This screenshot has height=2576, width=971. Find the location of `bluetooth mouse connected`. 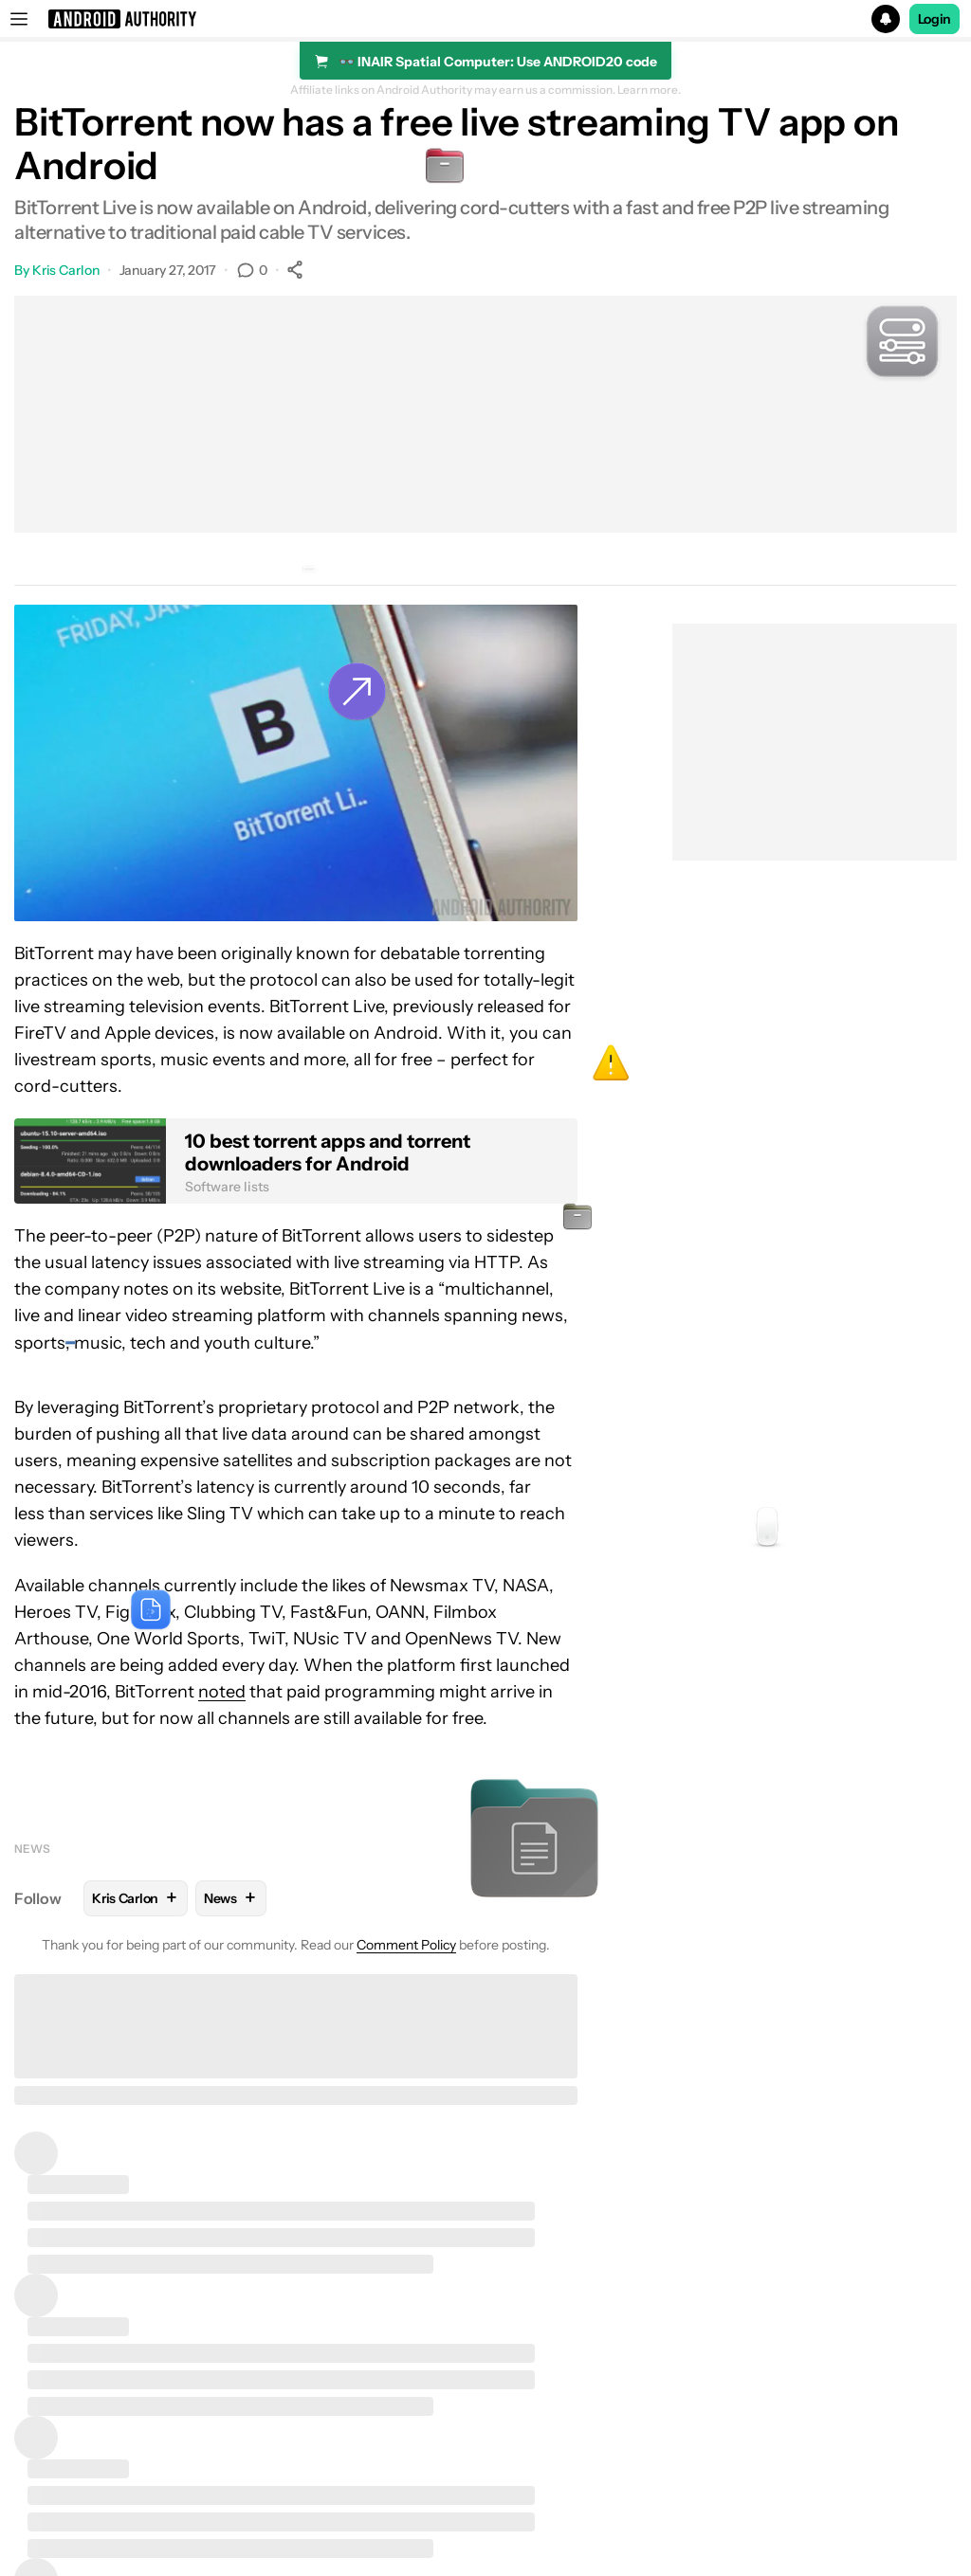

bluetooth mouse connected is located at coordinates (767, 1528).